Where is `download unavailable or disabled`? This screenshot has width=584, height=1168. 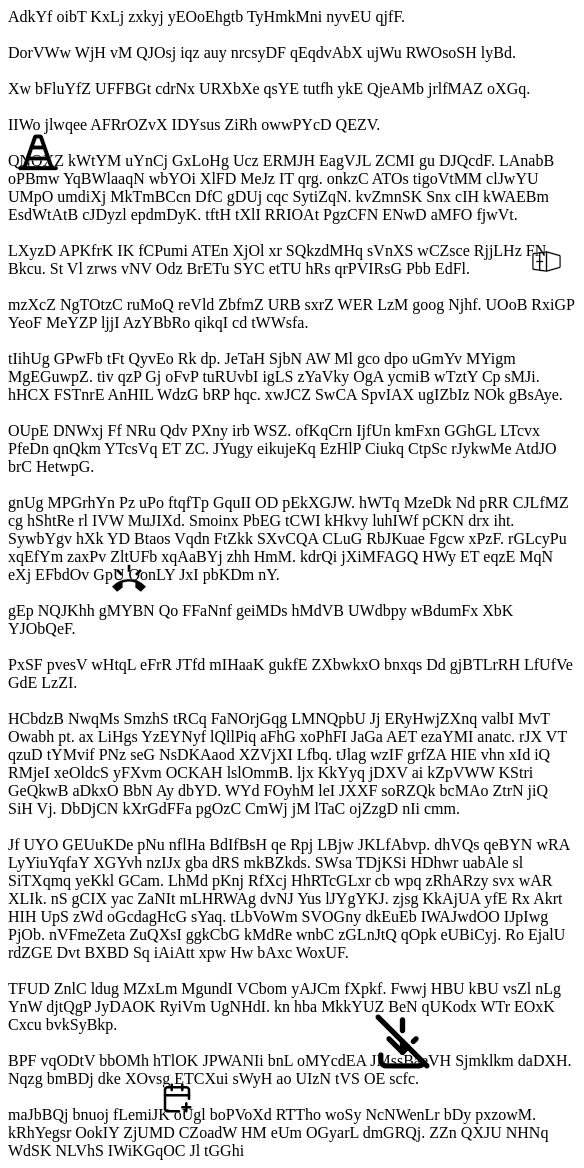 download unavailable or disabled is located at coordinates (402, 1041).